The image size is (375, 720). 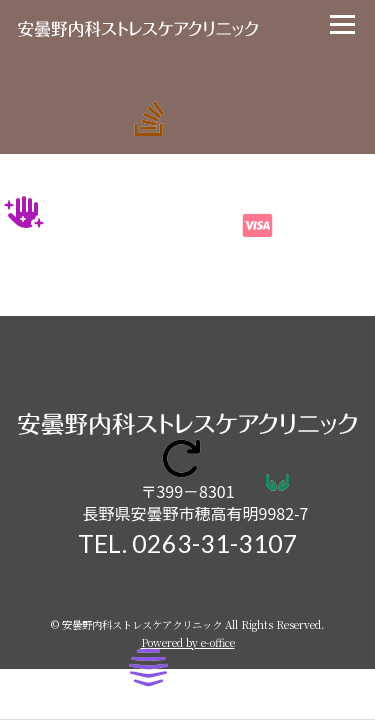 What do you see at coordinates (149, 118) in the screenshot?
I see `visit stack overflow for programming help` at bounding box center [149, 118].